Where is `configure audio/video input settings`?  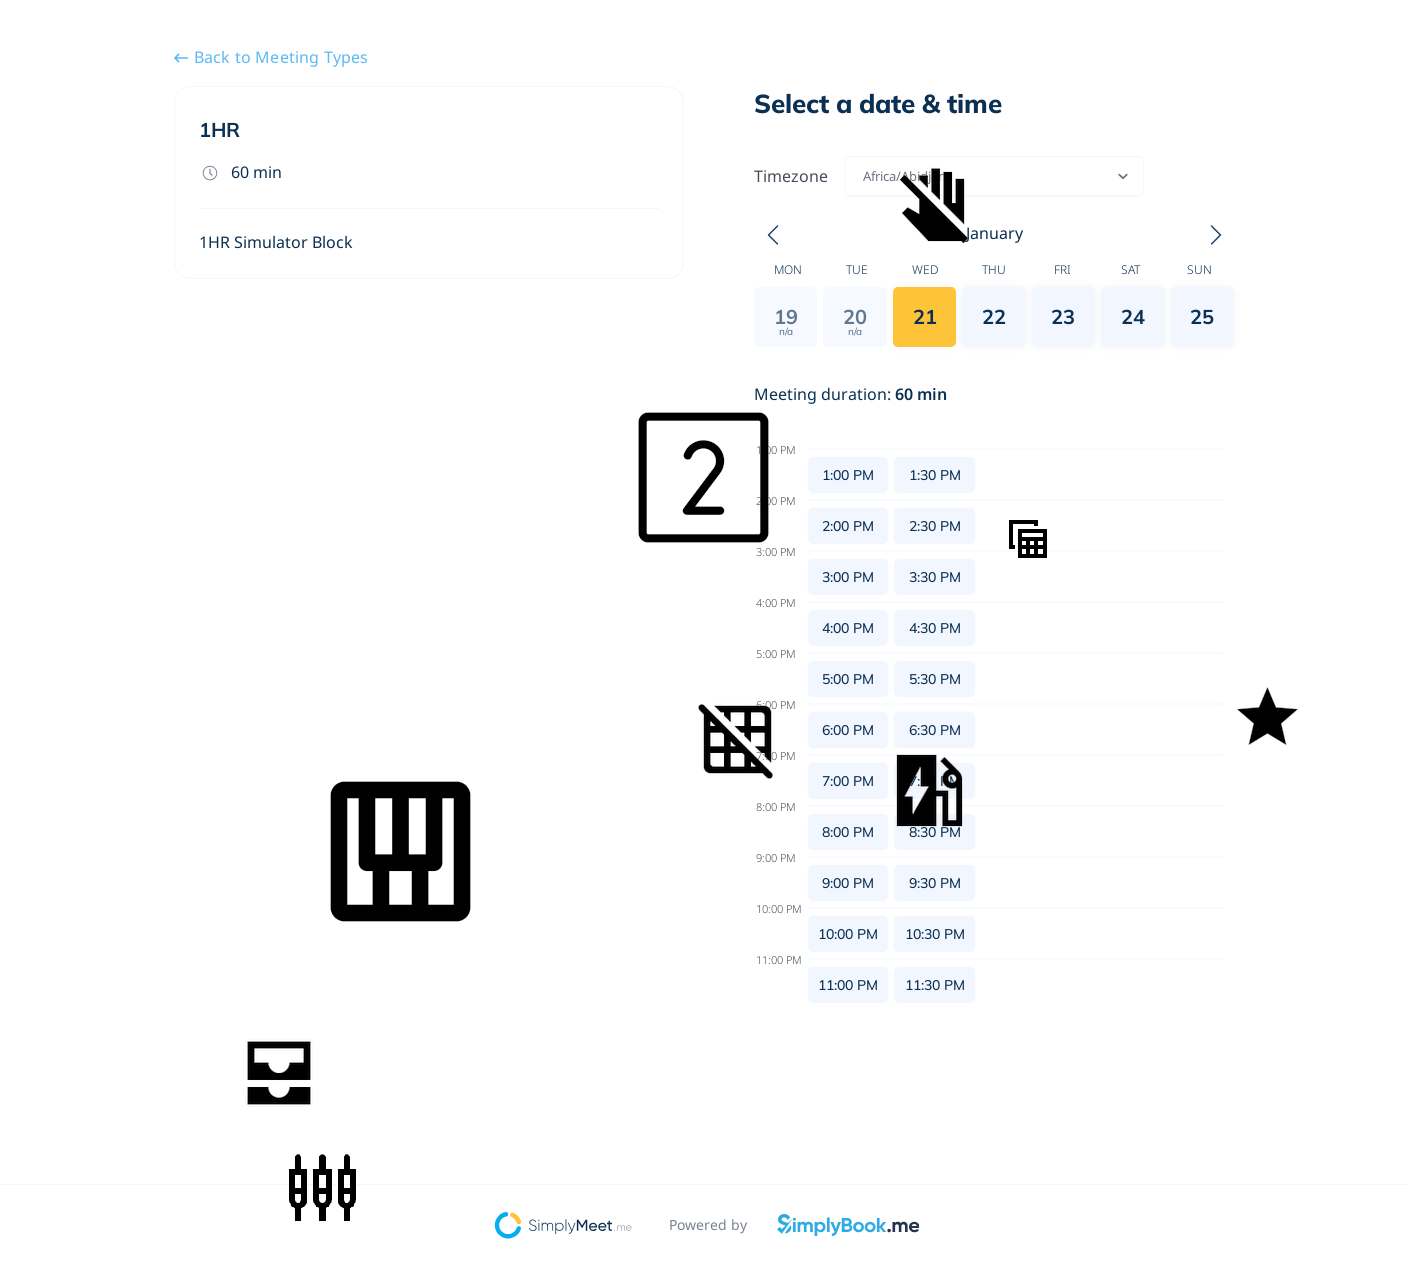 configure audio/video input settings is located at coordinates (322, 1187).